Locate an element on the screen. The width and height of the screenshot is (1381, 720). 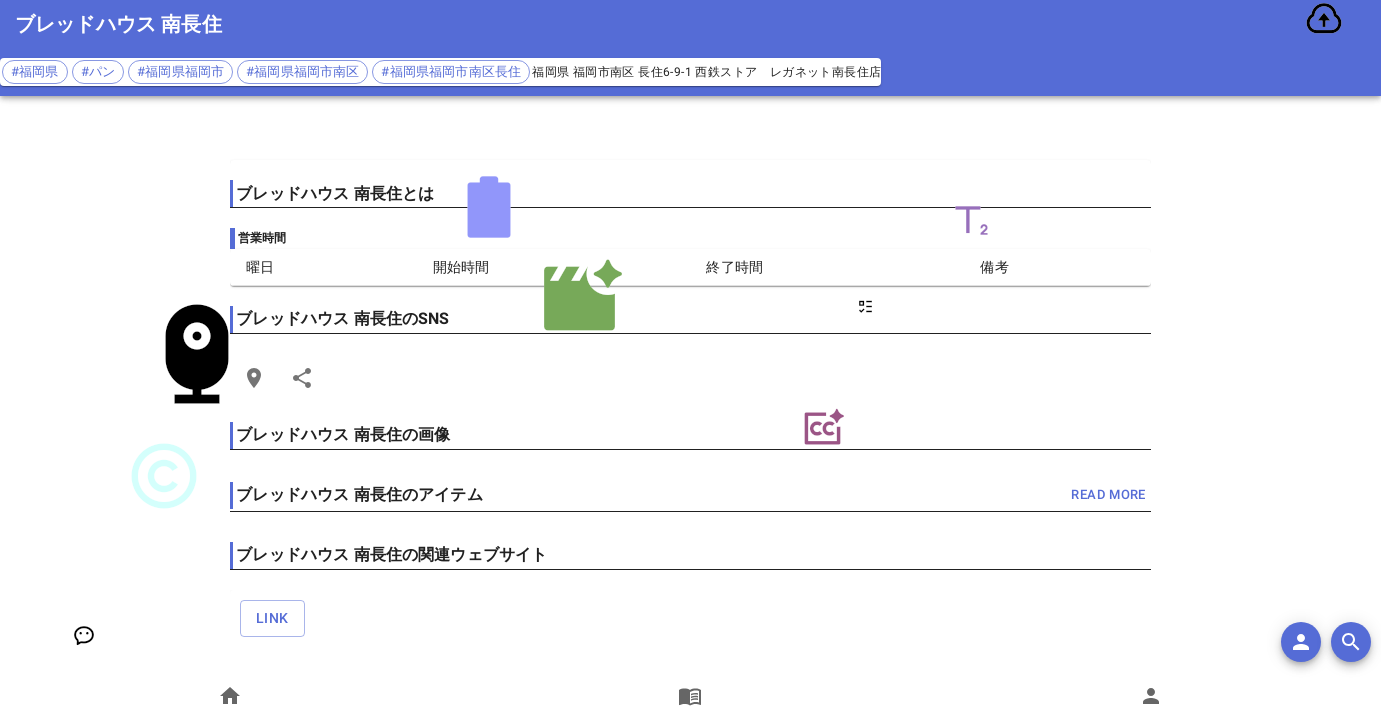
indicates low battery level is located at coordinates (489, 207).